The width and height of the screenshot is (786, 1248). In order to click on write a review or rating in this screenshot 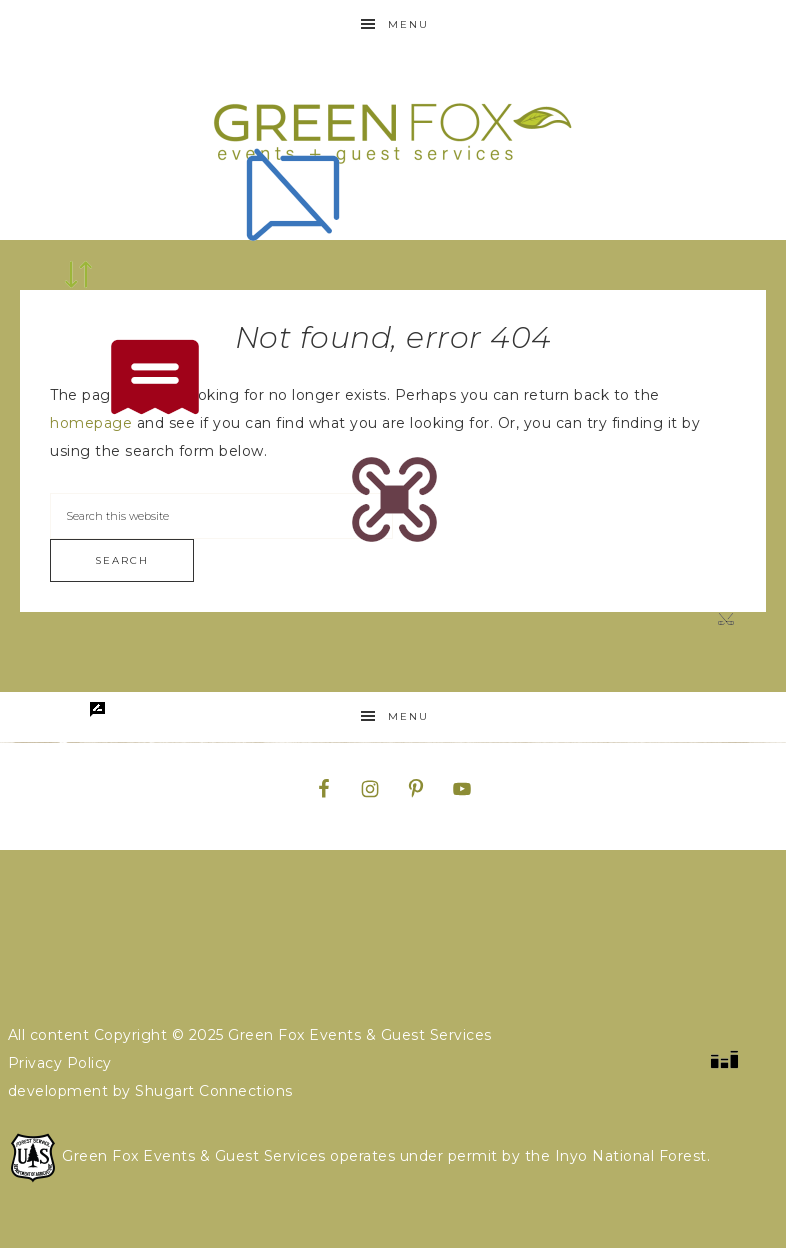, I will do `click(97, 709)`.